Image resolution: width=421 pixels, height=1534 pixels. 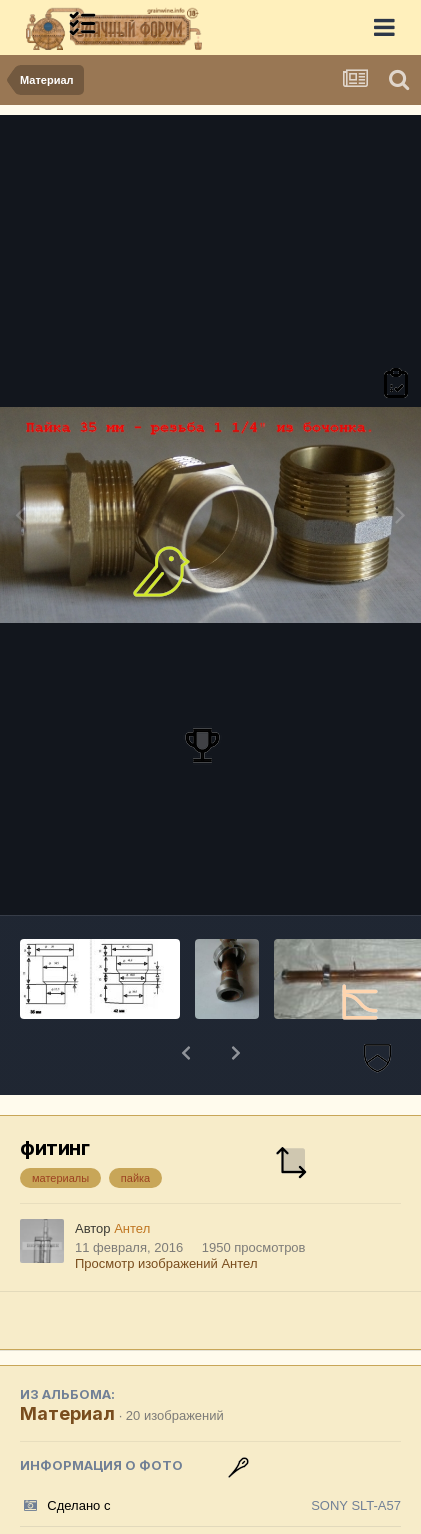 I want to click on security or protection status indicator, so click(x=377, y=1056).